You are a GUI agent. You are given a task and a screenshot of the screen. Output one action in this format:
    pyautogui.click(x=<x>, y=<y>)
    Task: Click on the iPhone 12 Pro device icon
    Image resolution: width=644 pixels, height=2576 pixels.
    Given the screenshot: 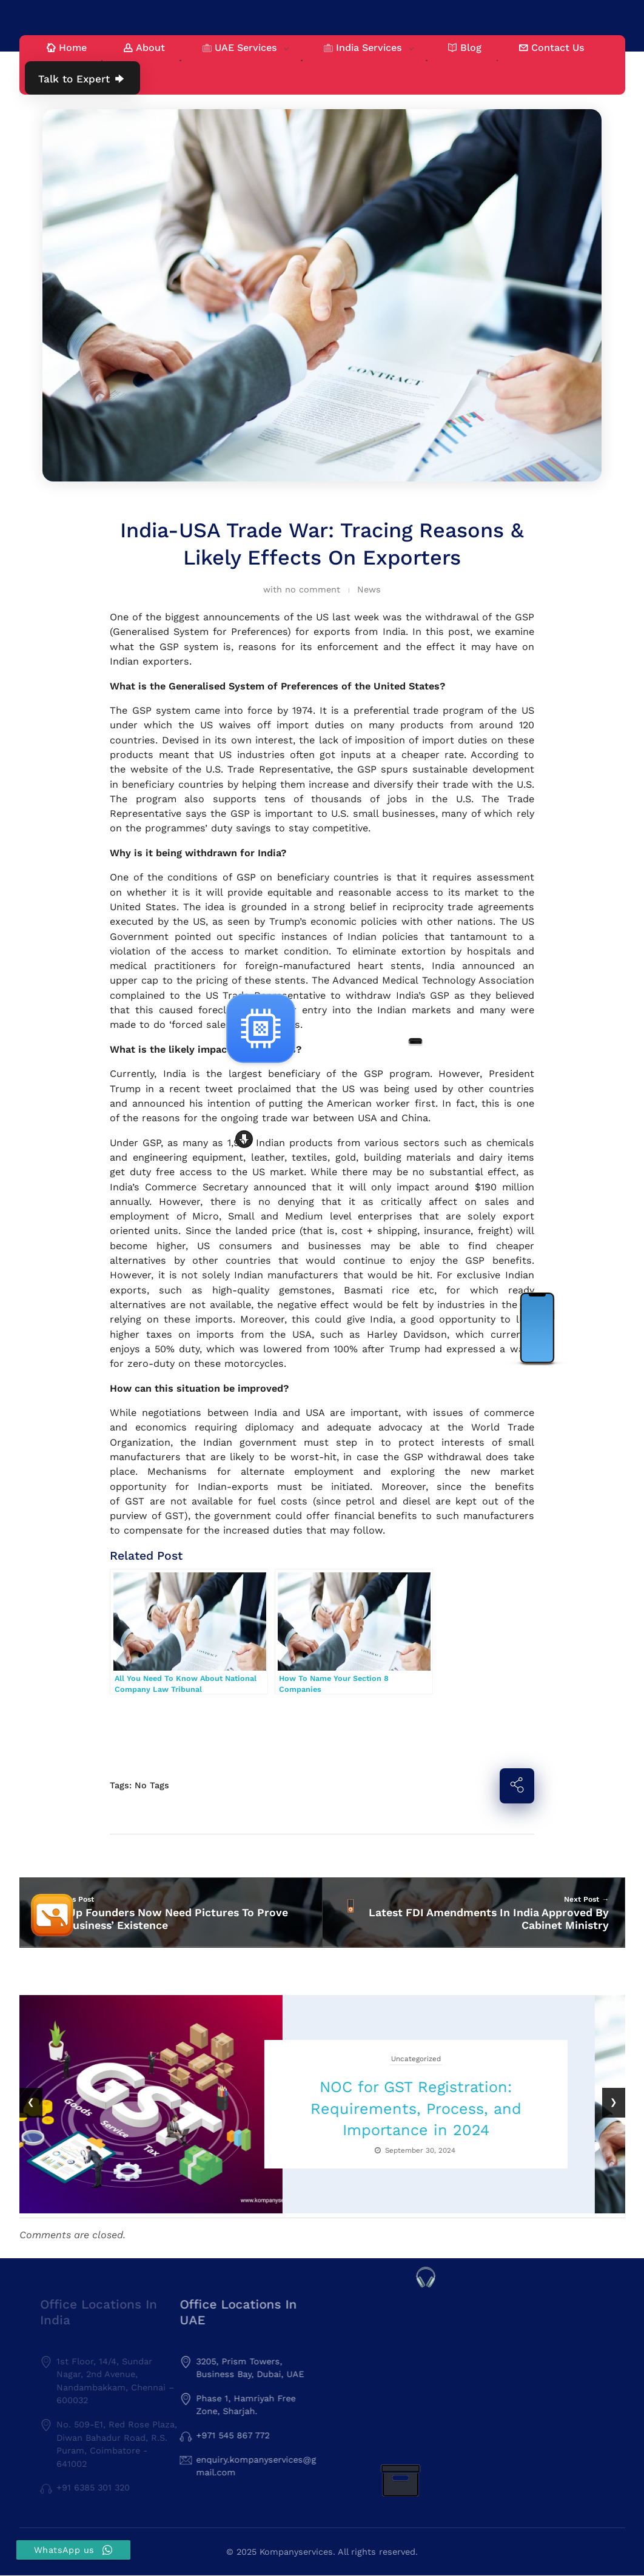 What is the action you would take?
    pyautogui.click(x=537, y=1329)
    